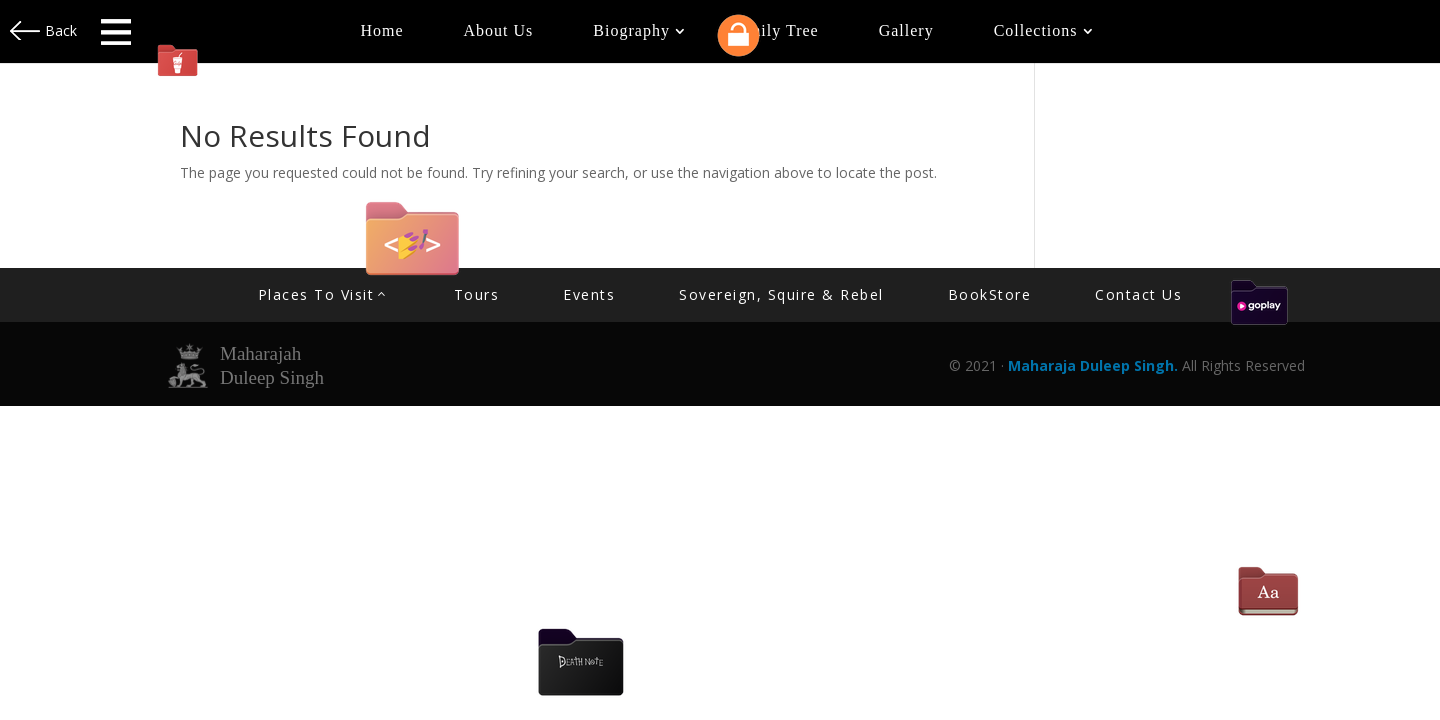 The height and width of the screenshot is (720, 1440). What do you see at coordinates (738, 35) in the screenshot?
I see `indicates an unlocked or unsecured item` at bounding box center [738, 35].